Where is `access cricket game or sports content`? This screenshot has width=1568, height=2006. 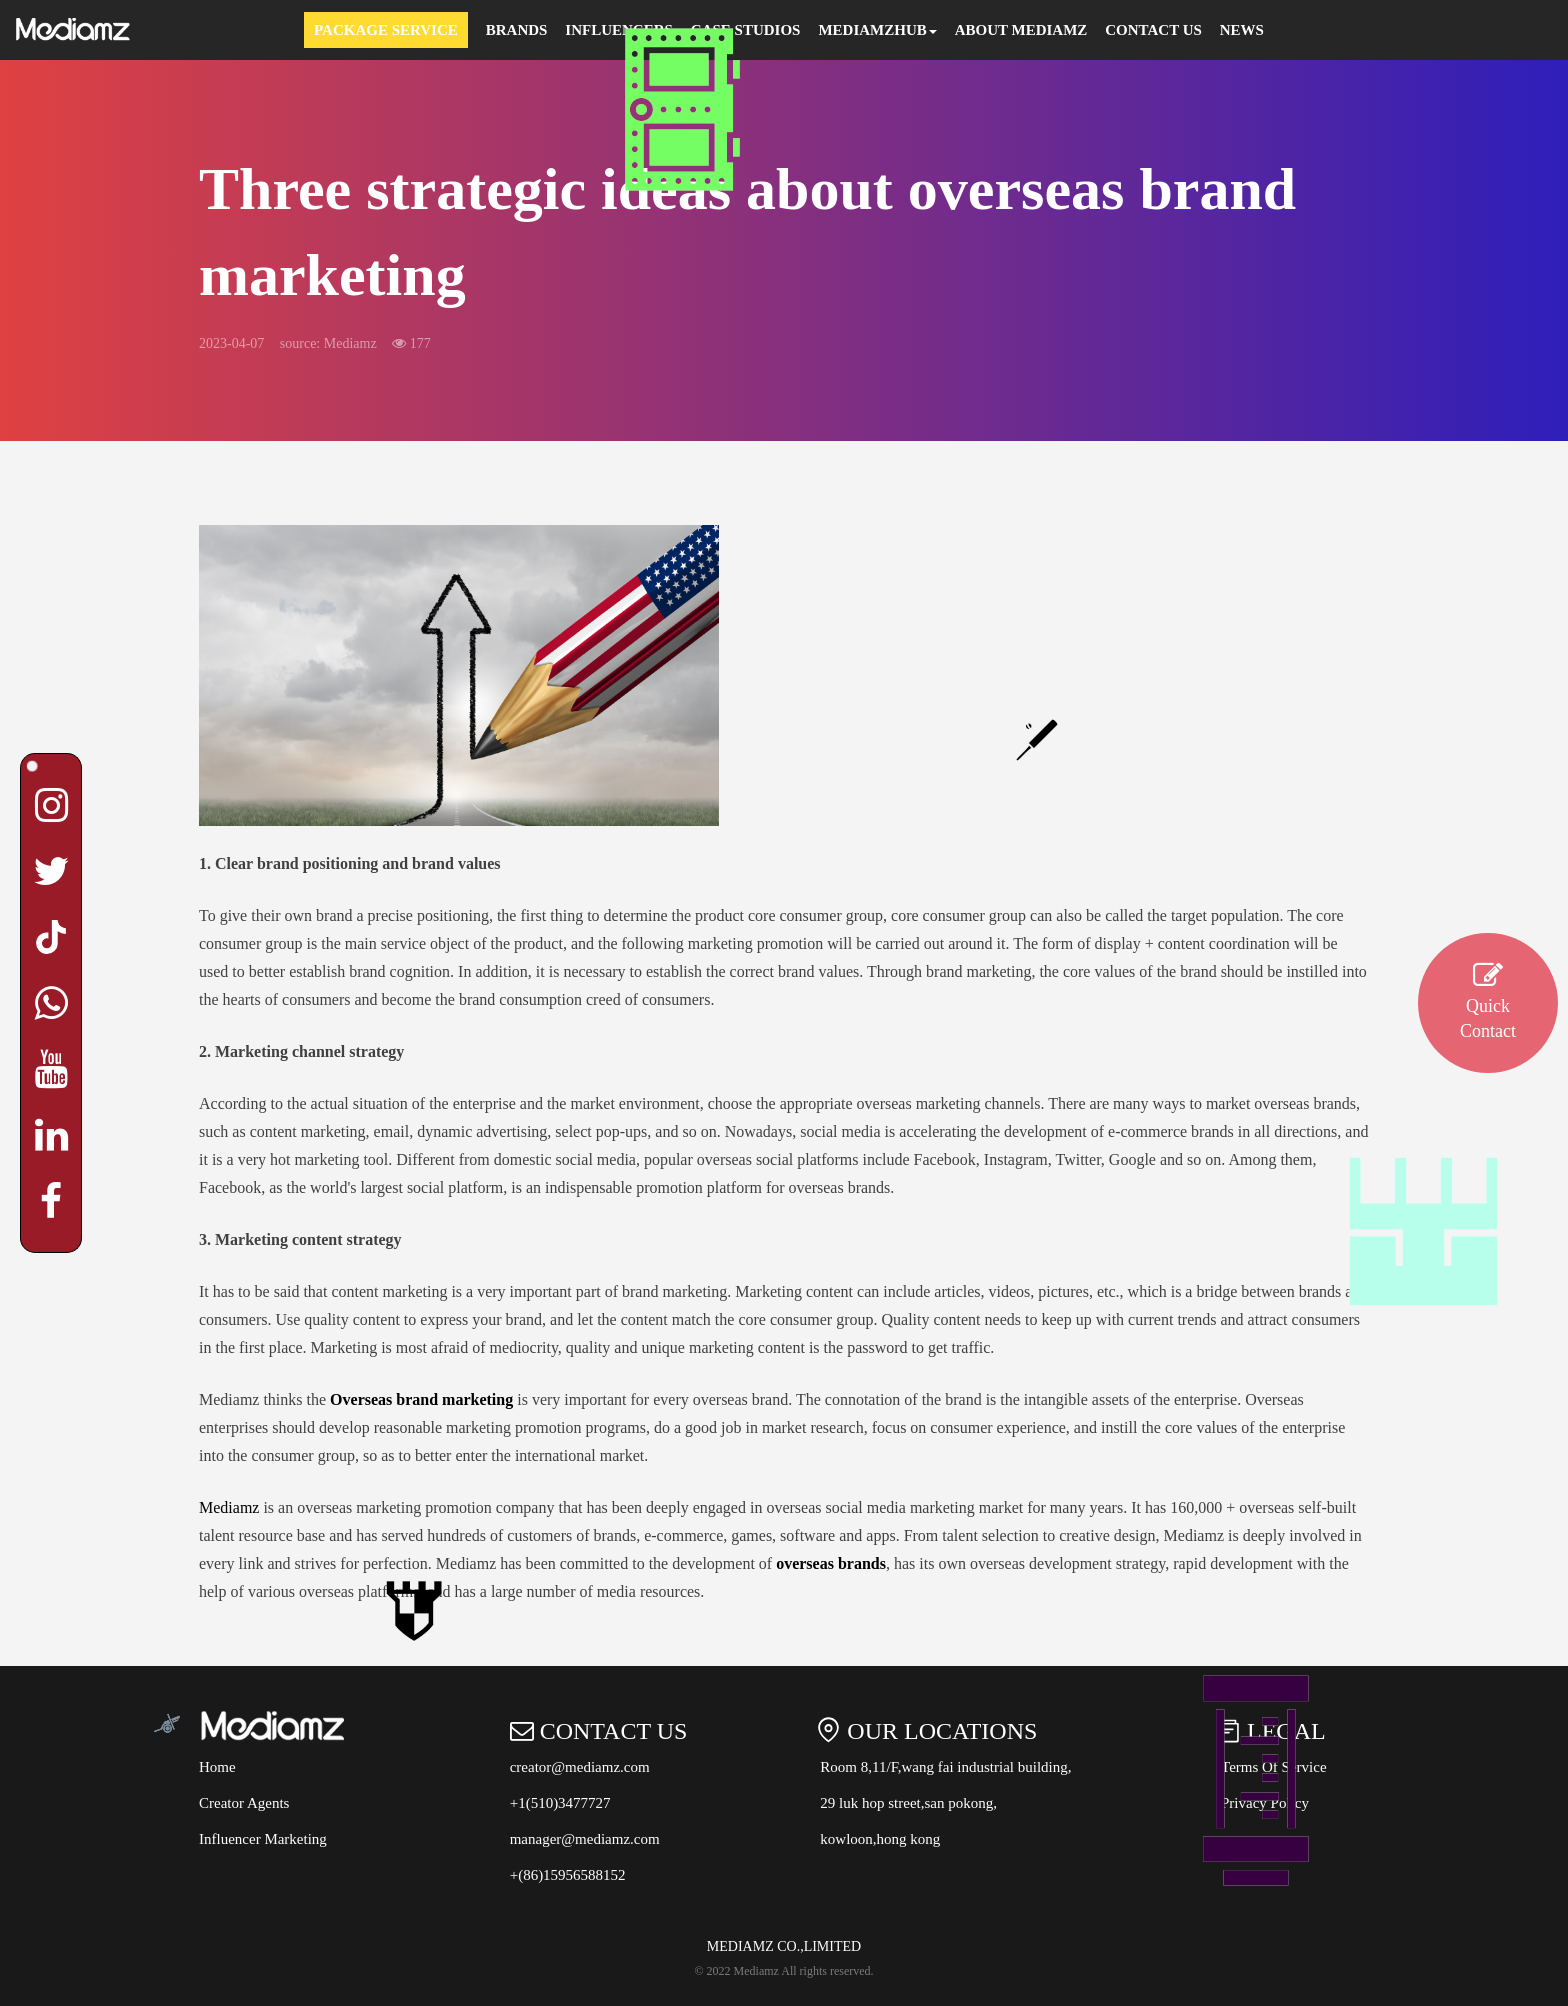 access cricket game or sports content is located at coordinates (1037, 740).